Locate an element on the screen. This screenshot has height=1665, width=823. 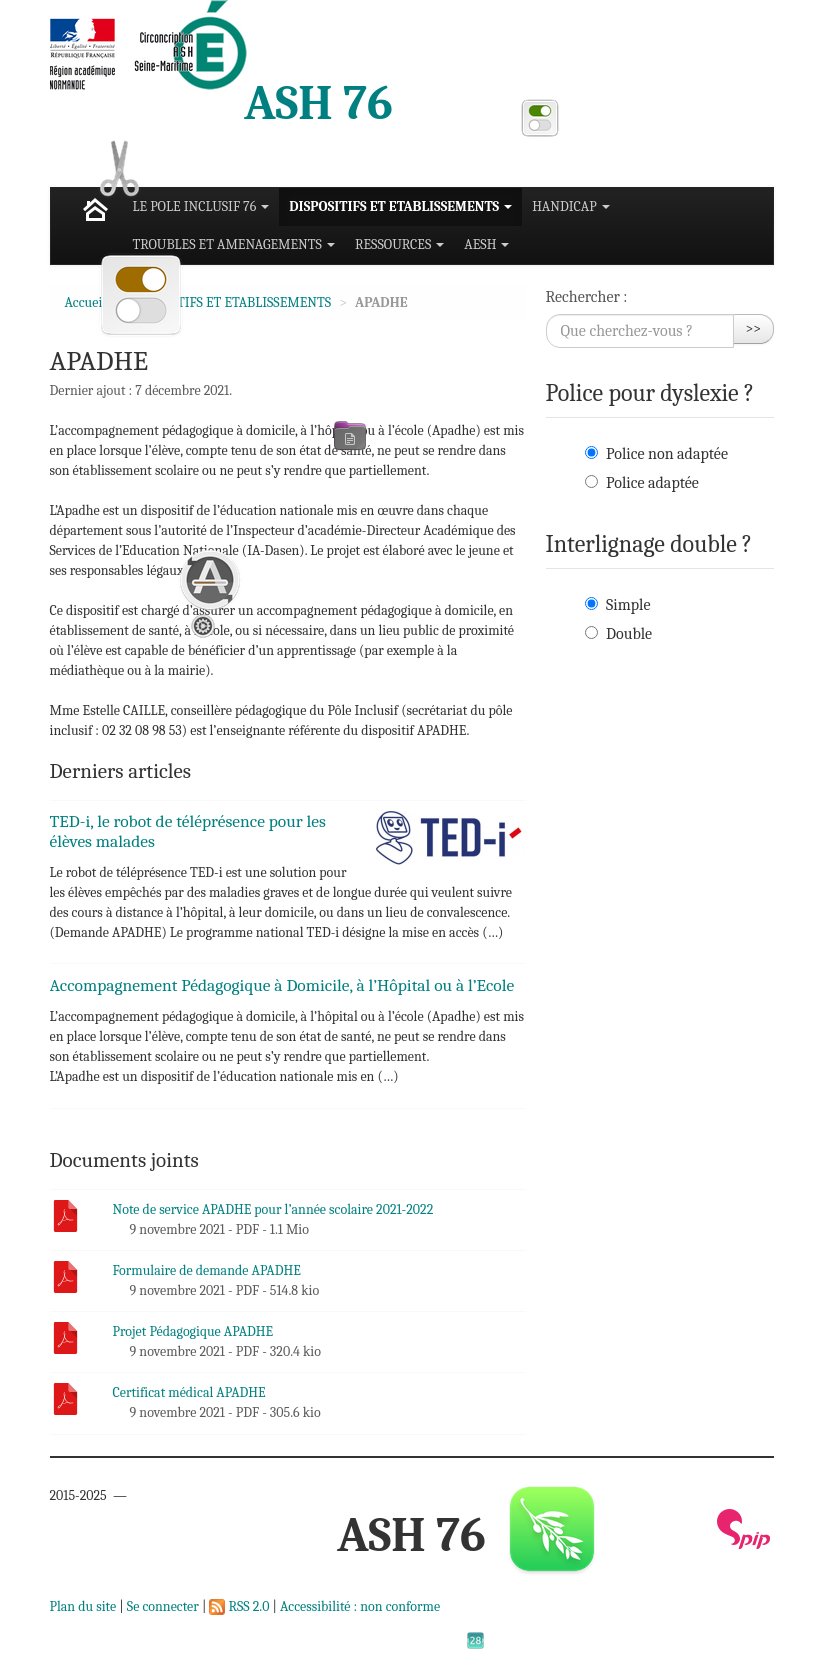
open documents folder is located at coordinates (350, 435).